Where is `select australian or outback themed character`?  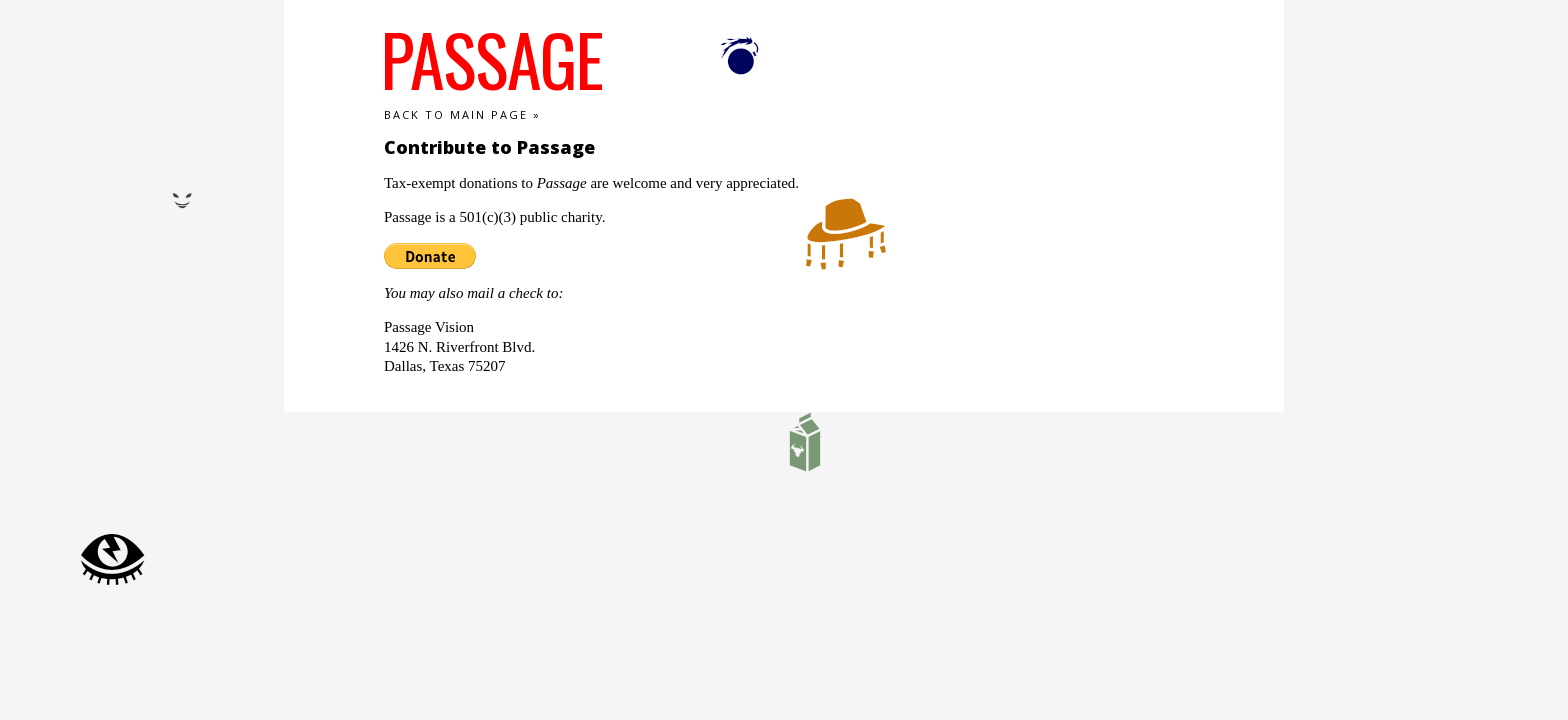
select australian or outback themed character is located at coordinates (846, 234).